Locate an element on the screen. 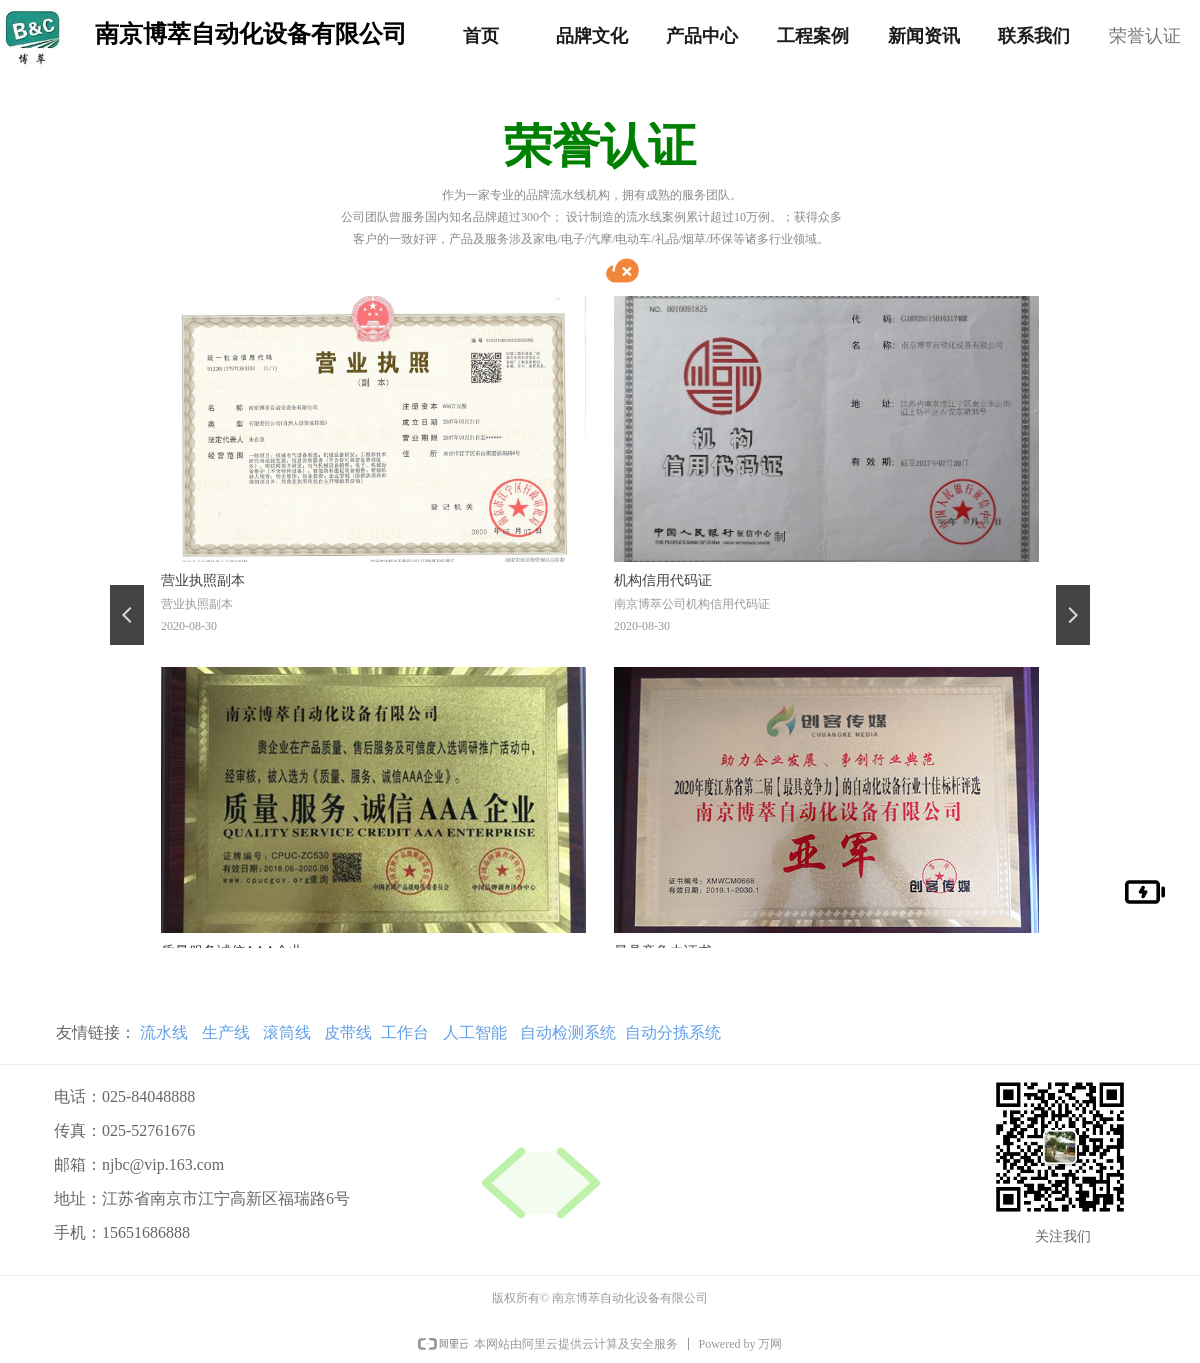 The height and width of the screenshot is (1363, 1200). view or edit source code is located at coordinates (541, 1183).